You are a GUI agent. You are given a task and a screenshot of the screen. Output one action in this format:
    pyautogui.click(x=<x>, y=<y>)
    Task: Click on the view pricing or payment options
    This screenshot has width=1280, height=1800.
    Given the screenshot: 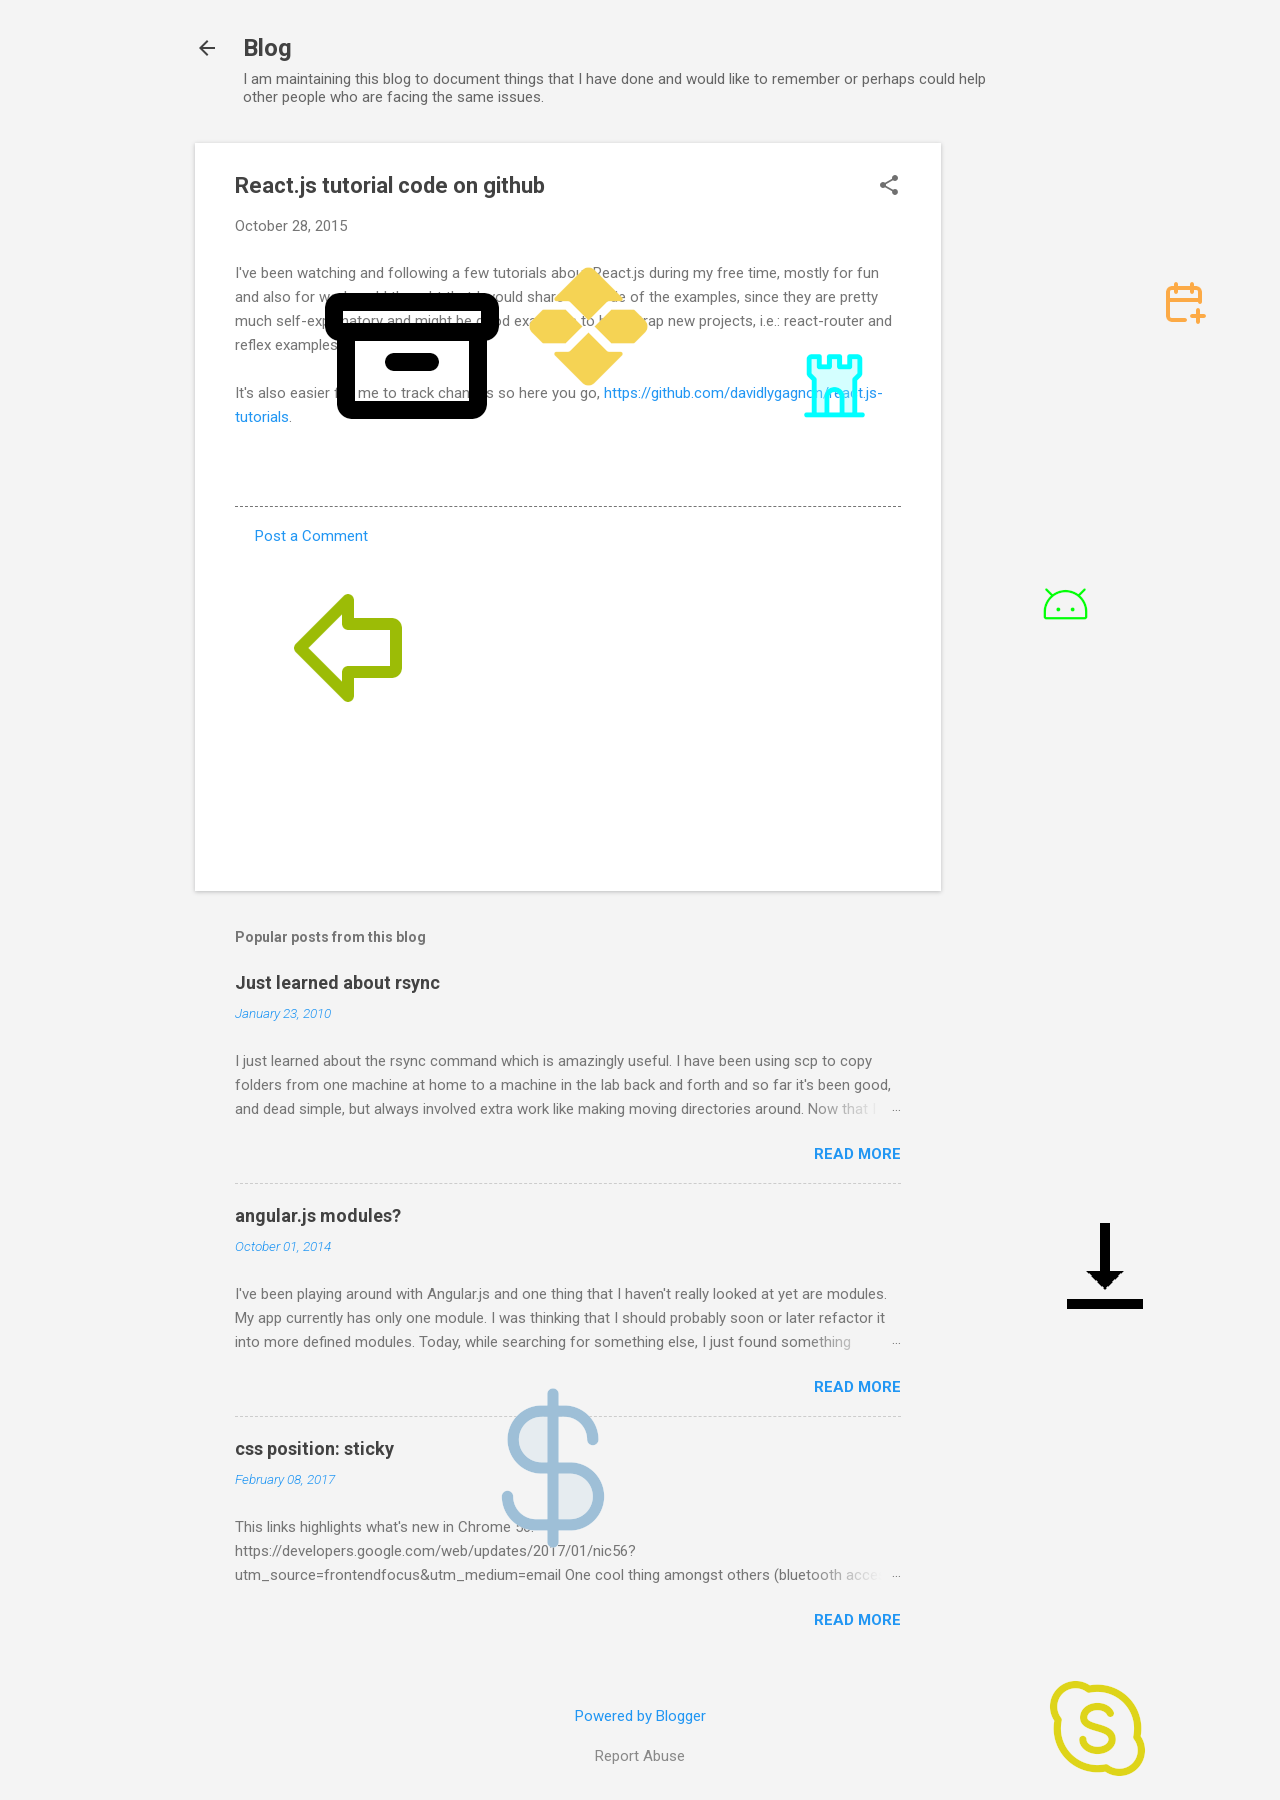 What is the action you would take?
    pyautogui.click(x=553, y=1468)
    